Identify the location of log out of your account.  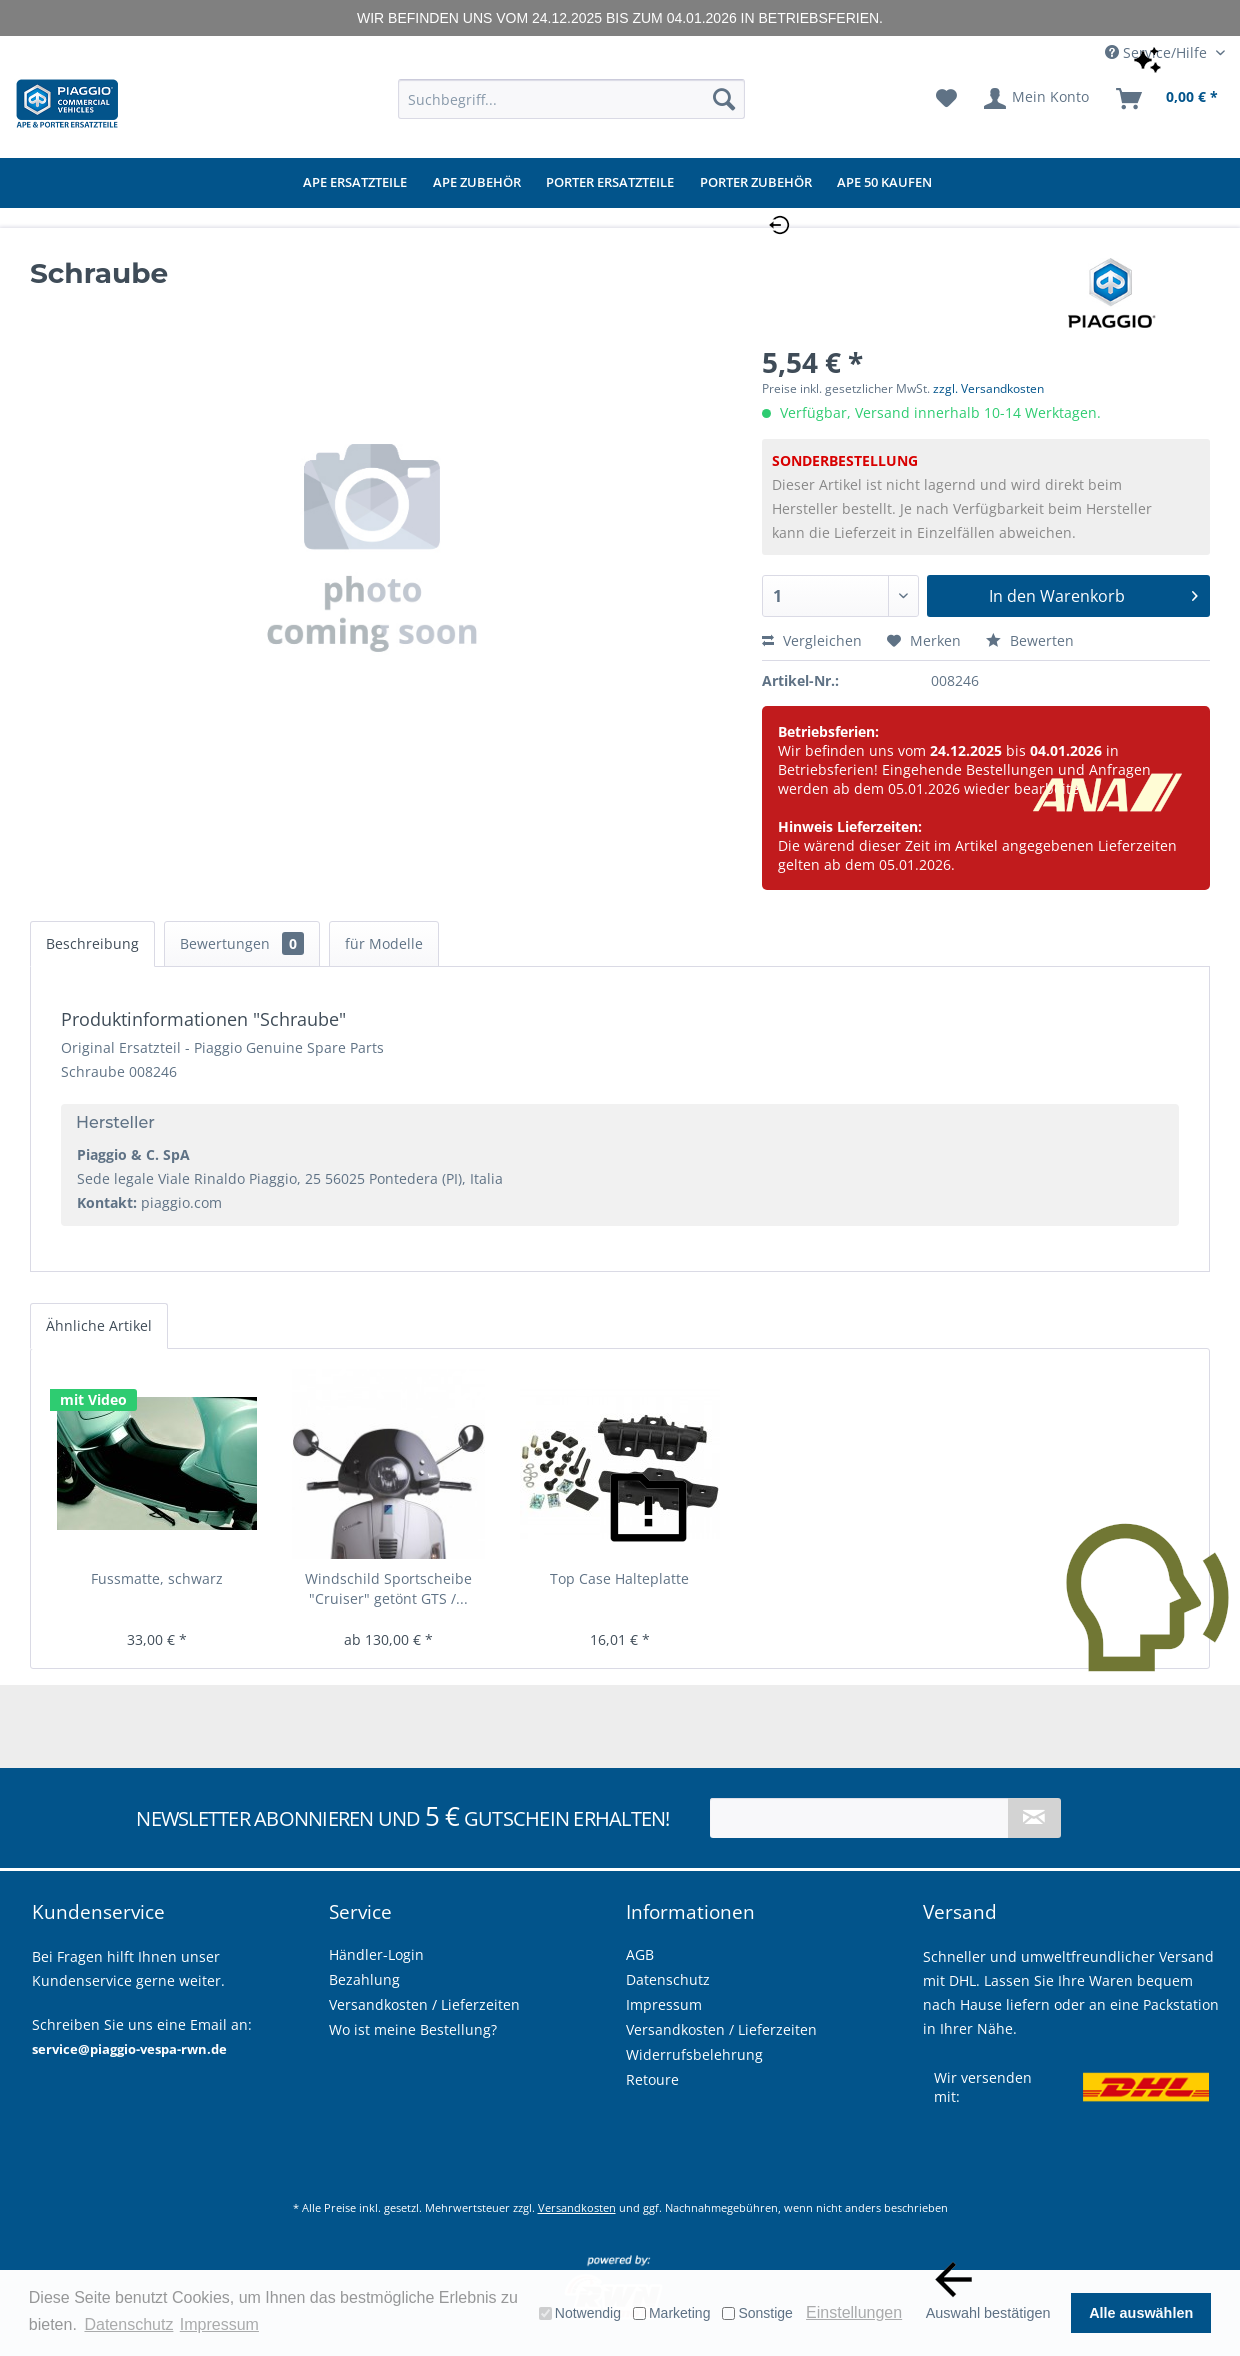
(780, 225).